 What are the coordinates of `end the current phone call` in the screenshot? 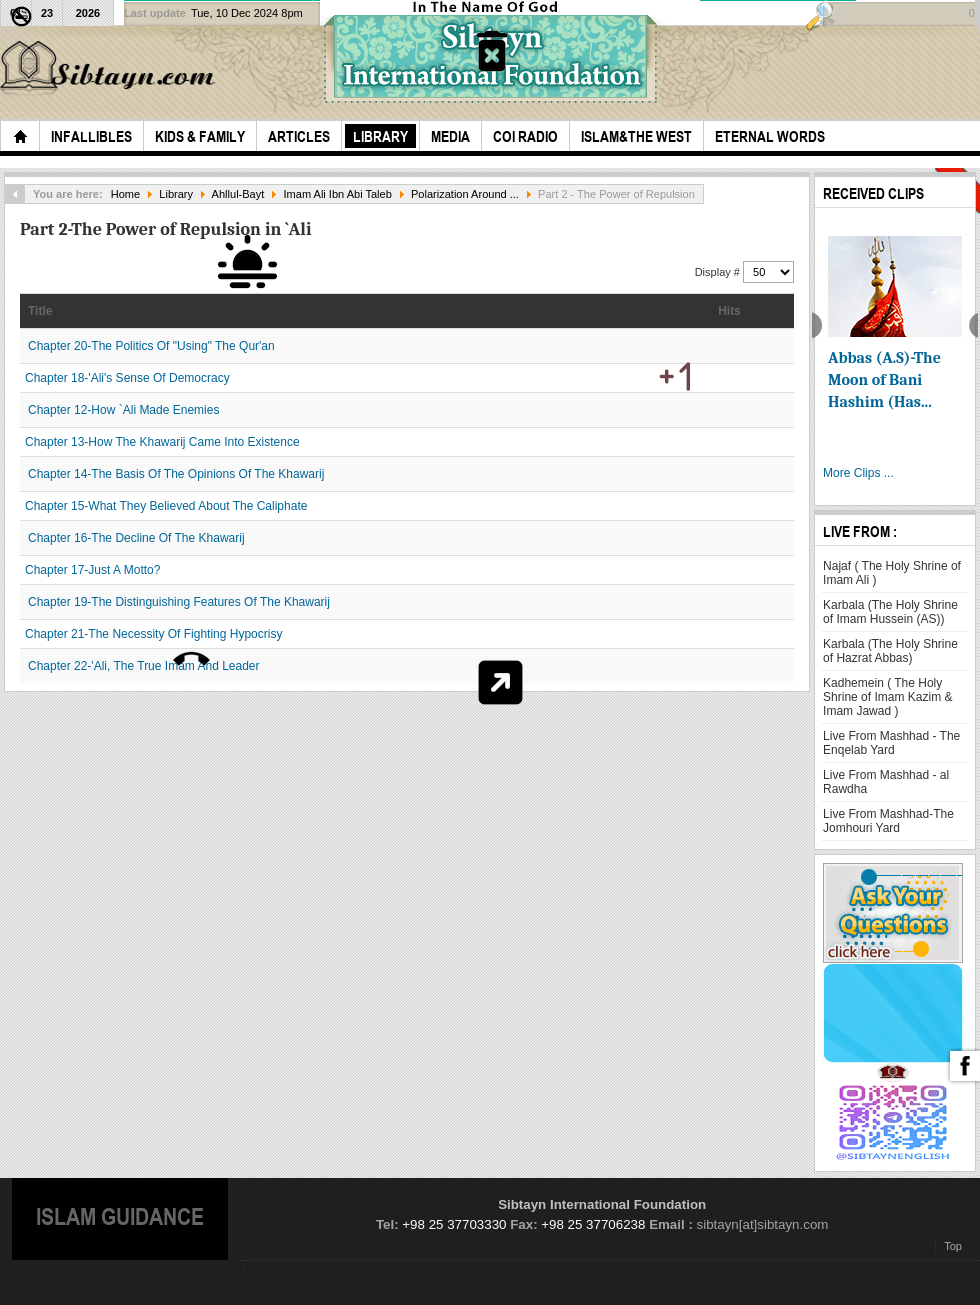 It's located at (191, 659).